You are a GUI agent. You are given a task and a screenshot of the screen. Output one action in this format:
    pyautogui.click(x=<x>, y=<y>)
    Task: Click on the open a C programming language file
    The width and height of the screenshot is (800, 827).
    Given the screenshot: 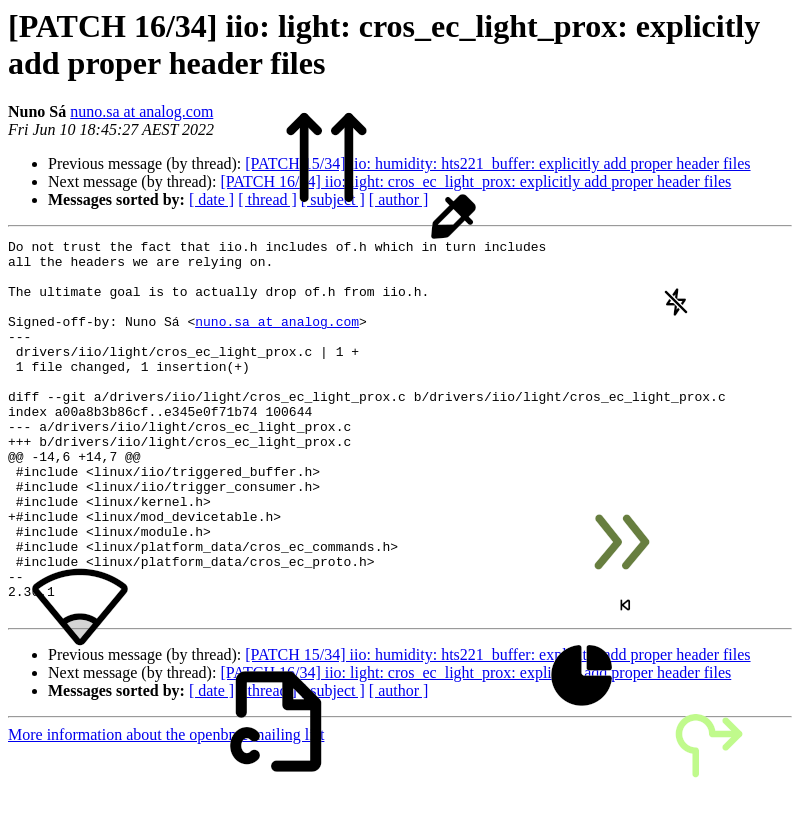 What is the action you would take?
    pyautogui.click(x=278, y=721)
    